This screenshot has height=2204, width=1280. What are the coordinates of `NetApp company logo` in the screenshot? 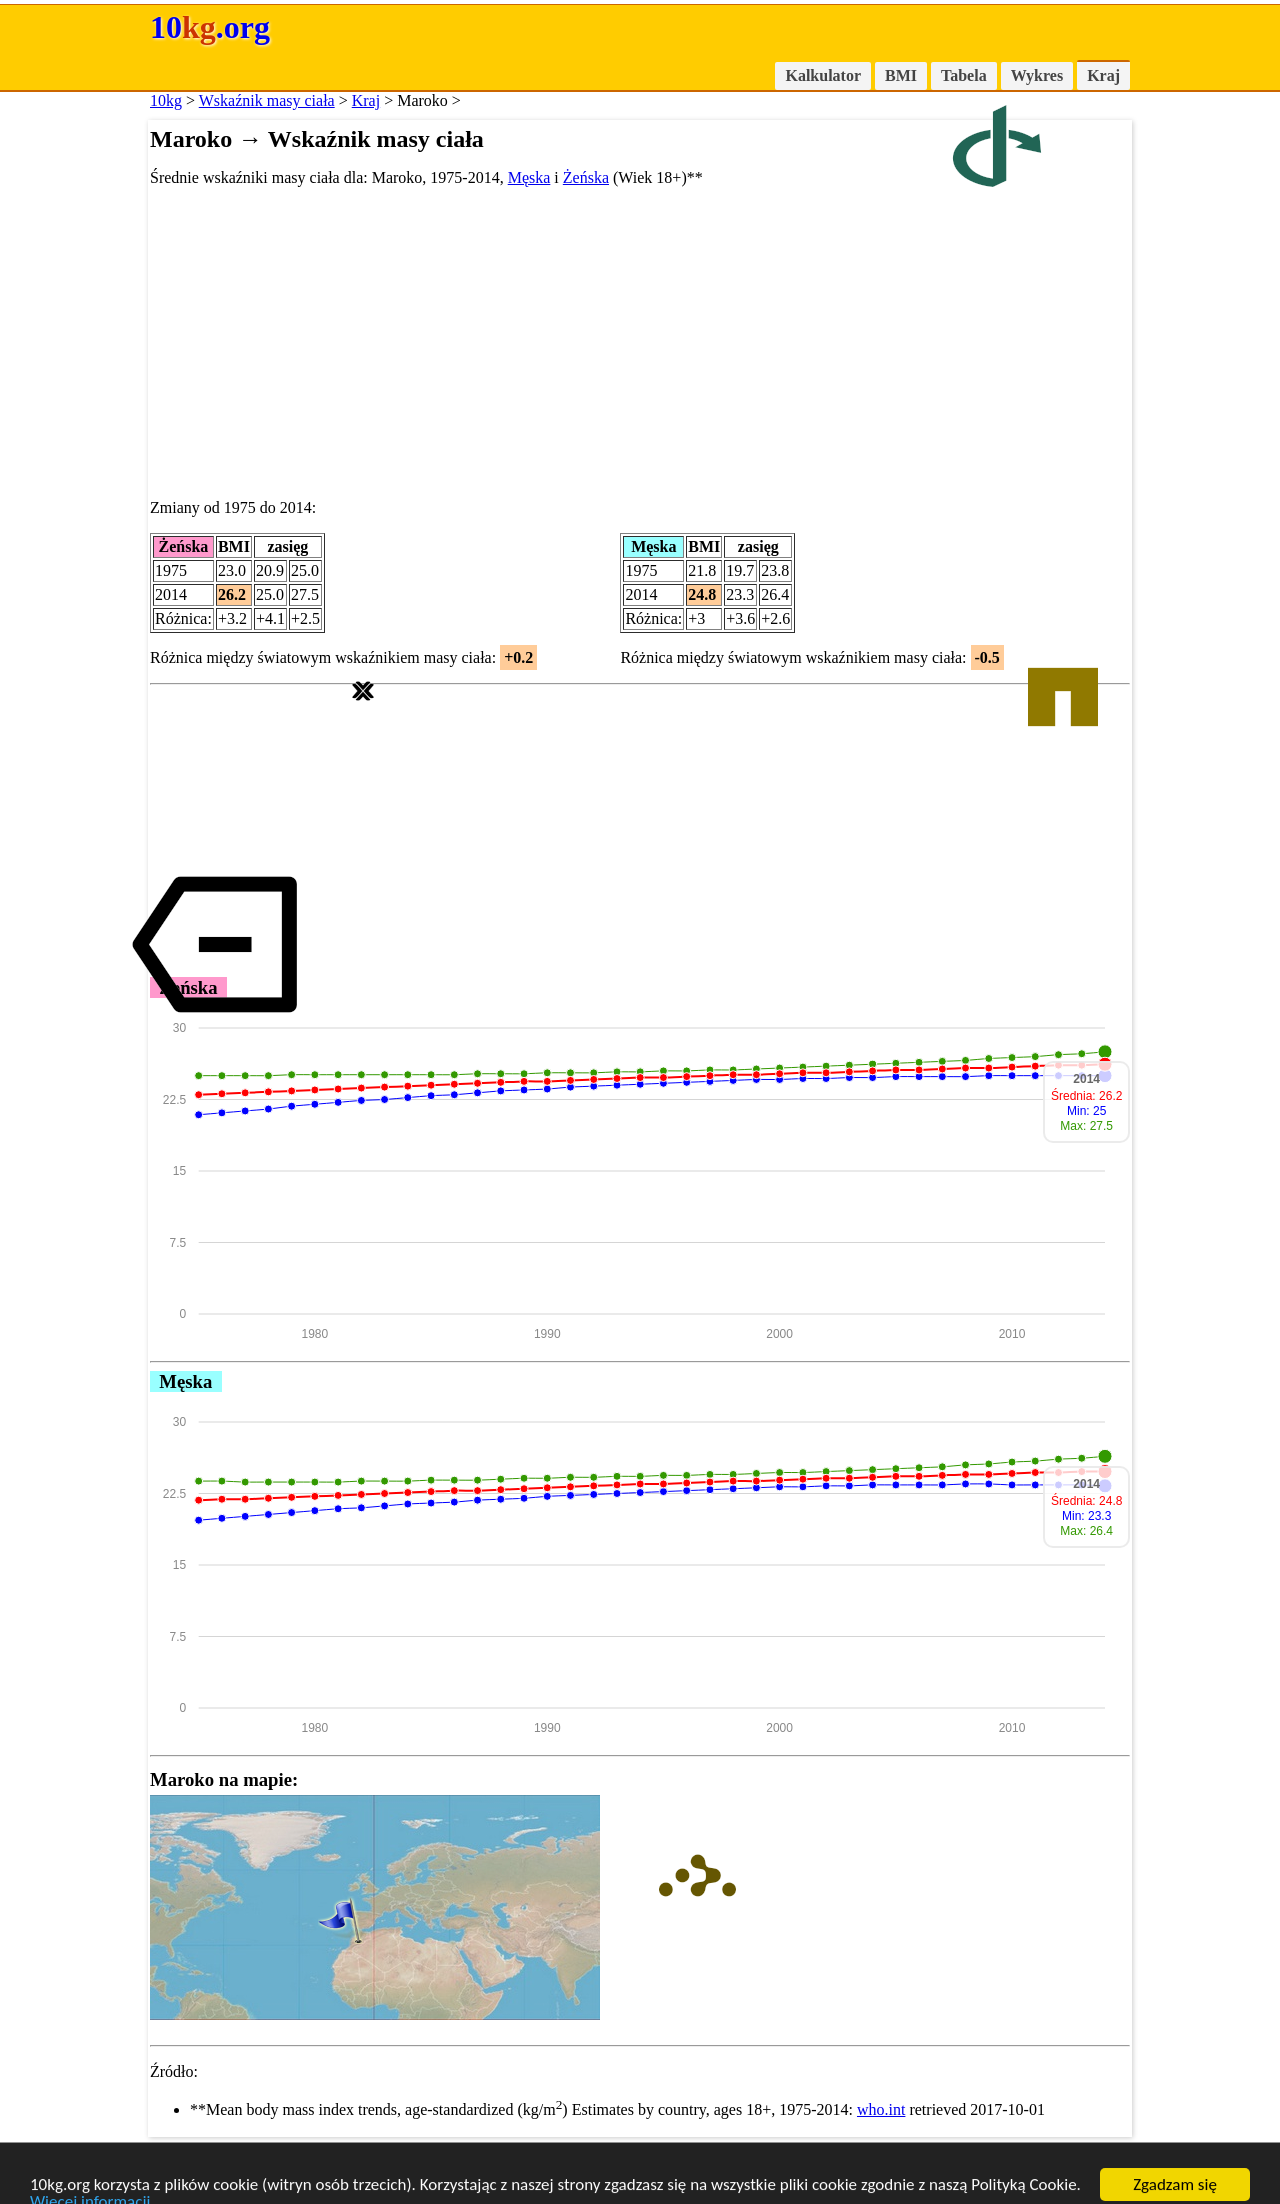 It's located at (1063, 697).